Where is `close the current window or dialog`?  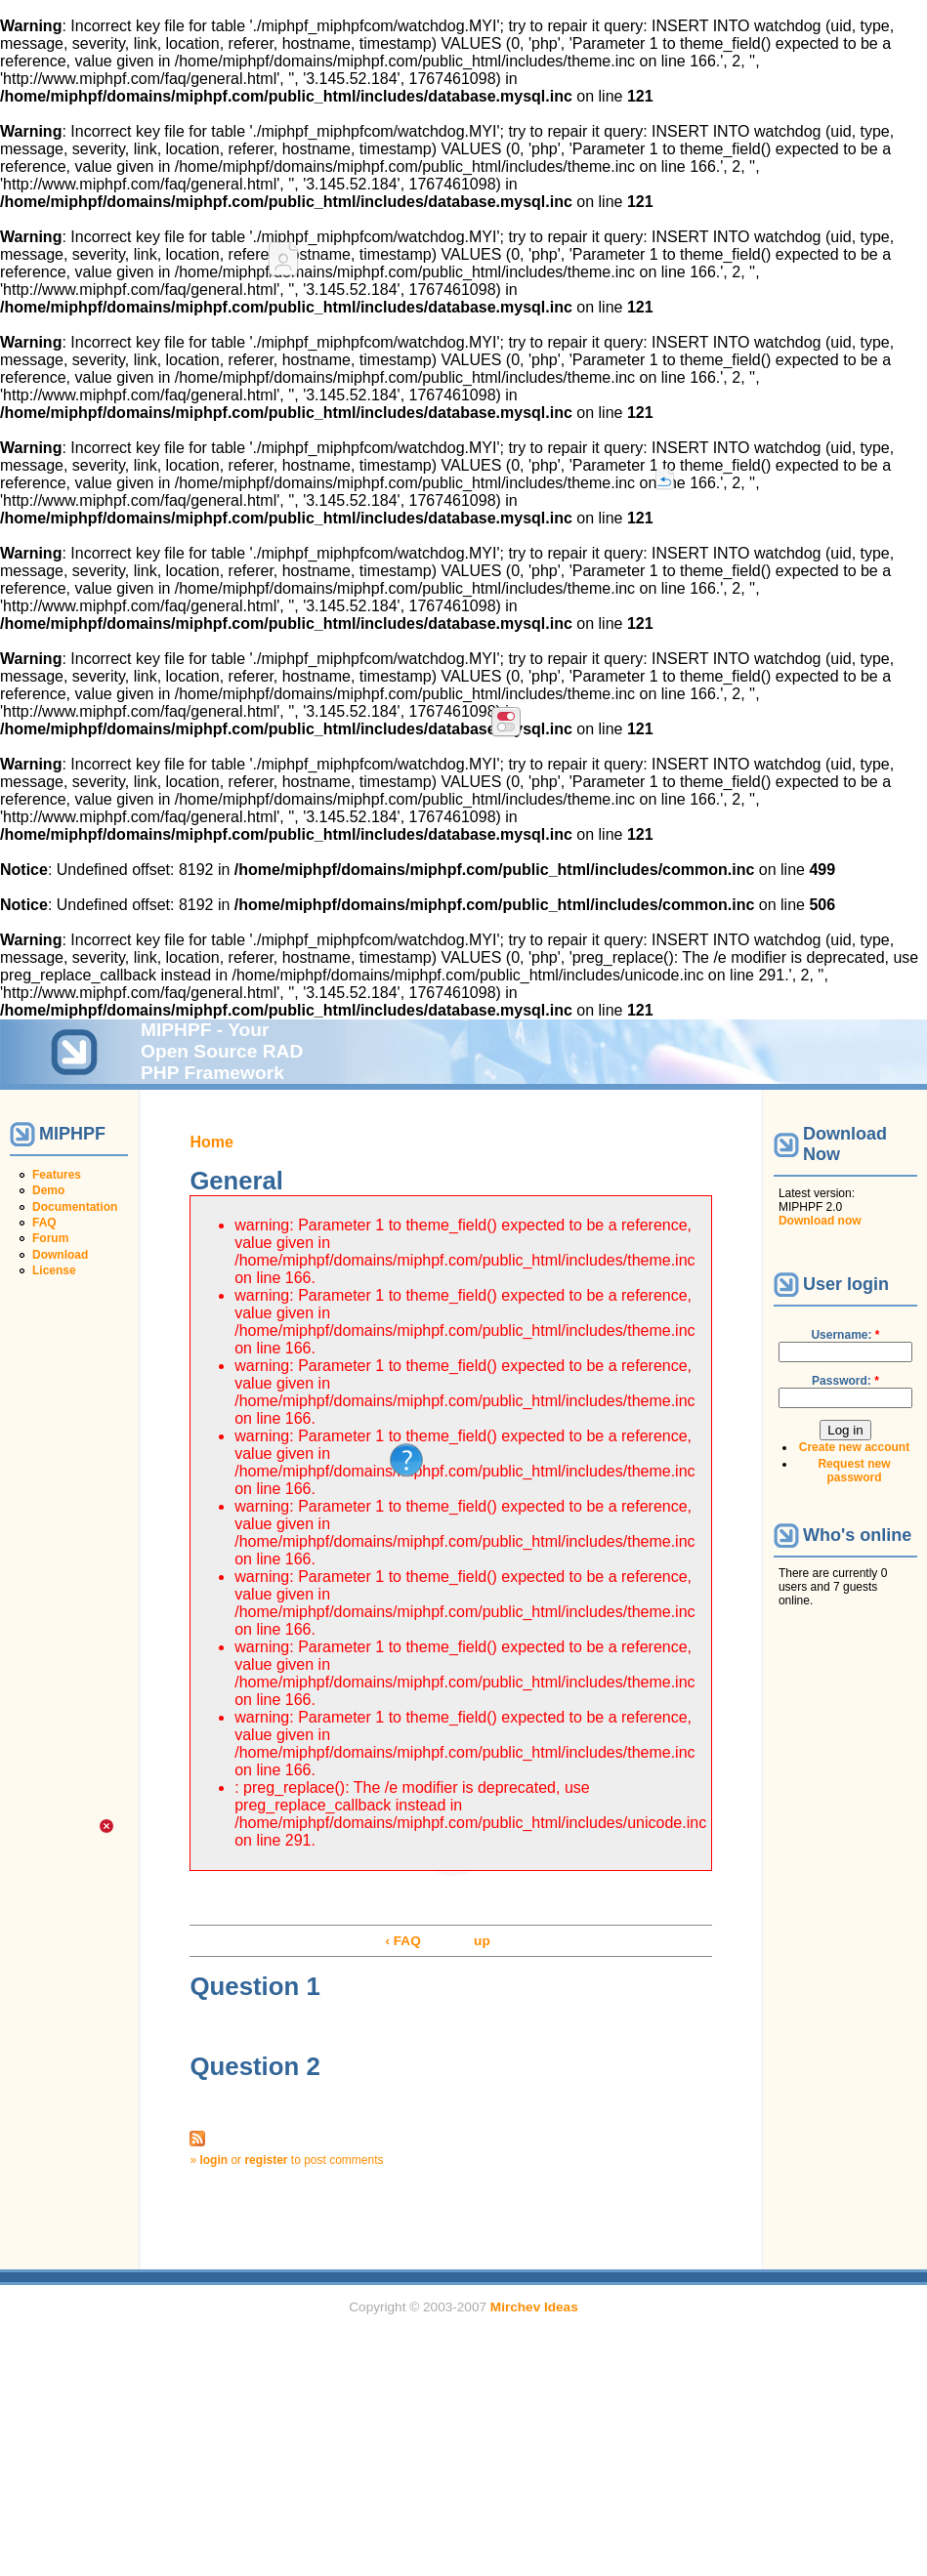 close the current window or dialog is located at coordinates (106, 1826).